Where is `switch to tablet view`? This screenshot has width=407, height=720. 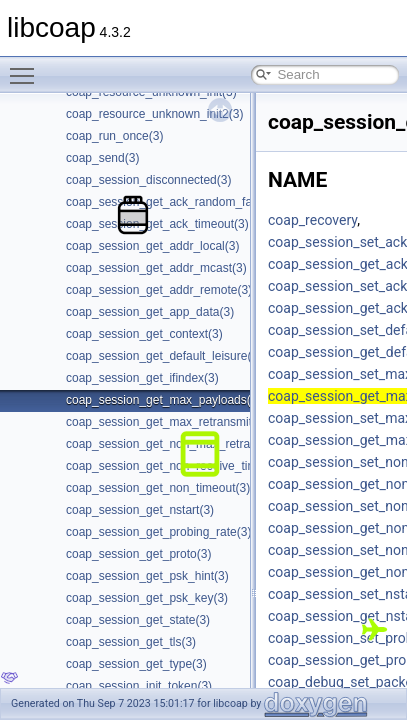
switch to tablet view is located at coordinates (200, 454).